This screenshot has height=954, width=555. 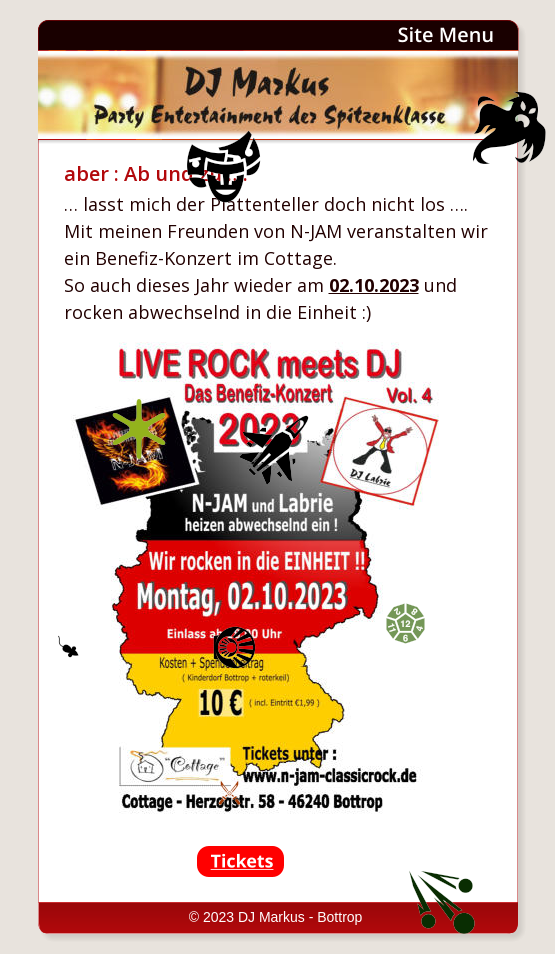 I want to click on military or combat game mode, so click(x=273, y=450).